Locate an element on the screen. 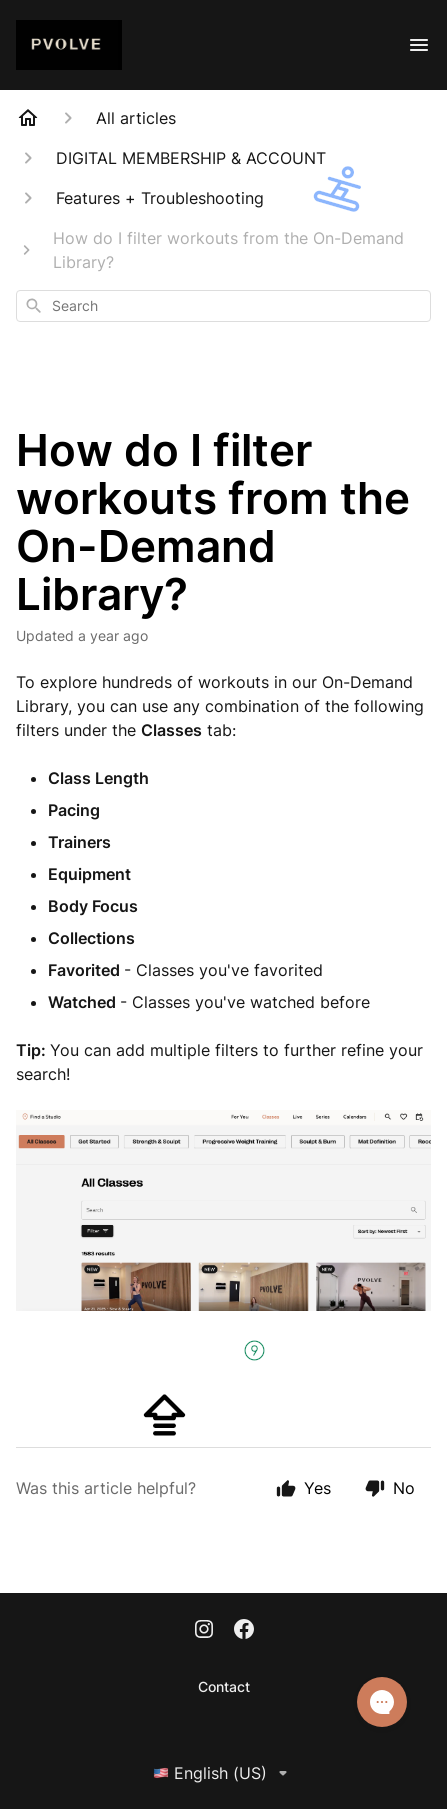 The image size is (447, 1809). indicates nine items or notifications is located at coordinates (254, 1350).